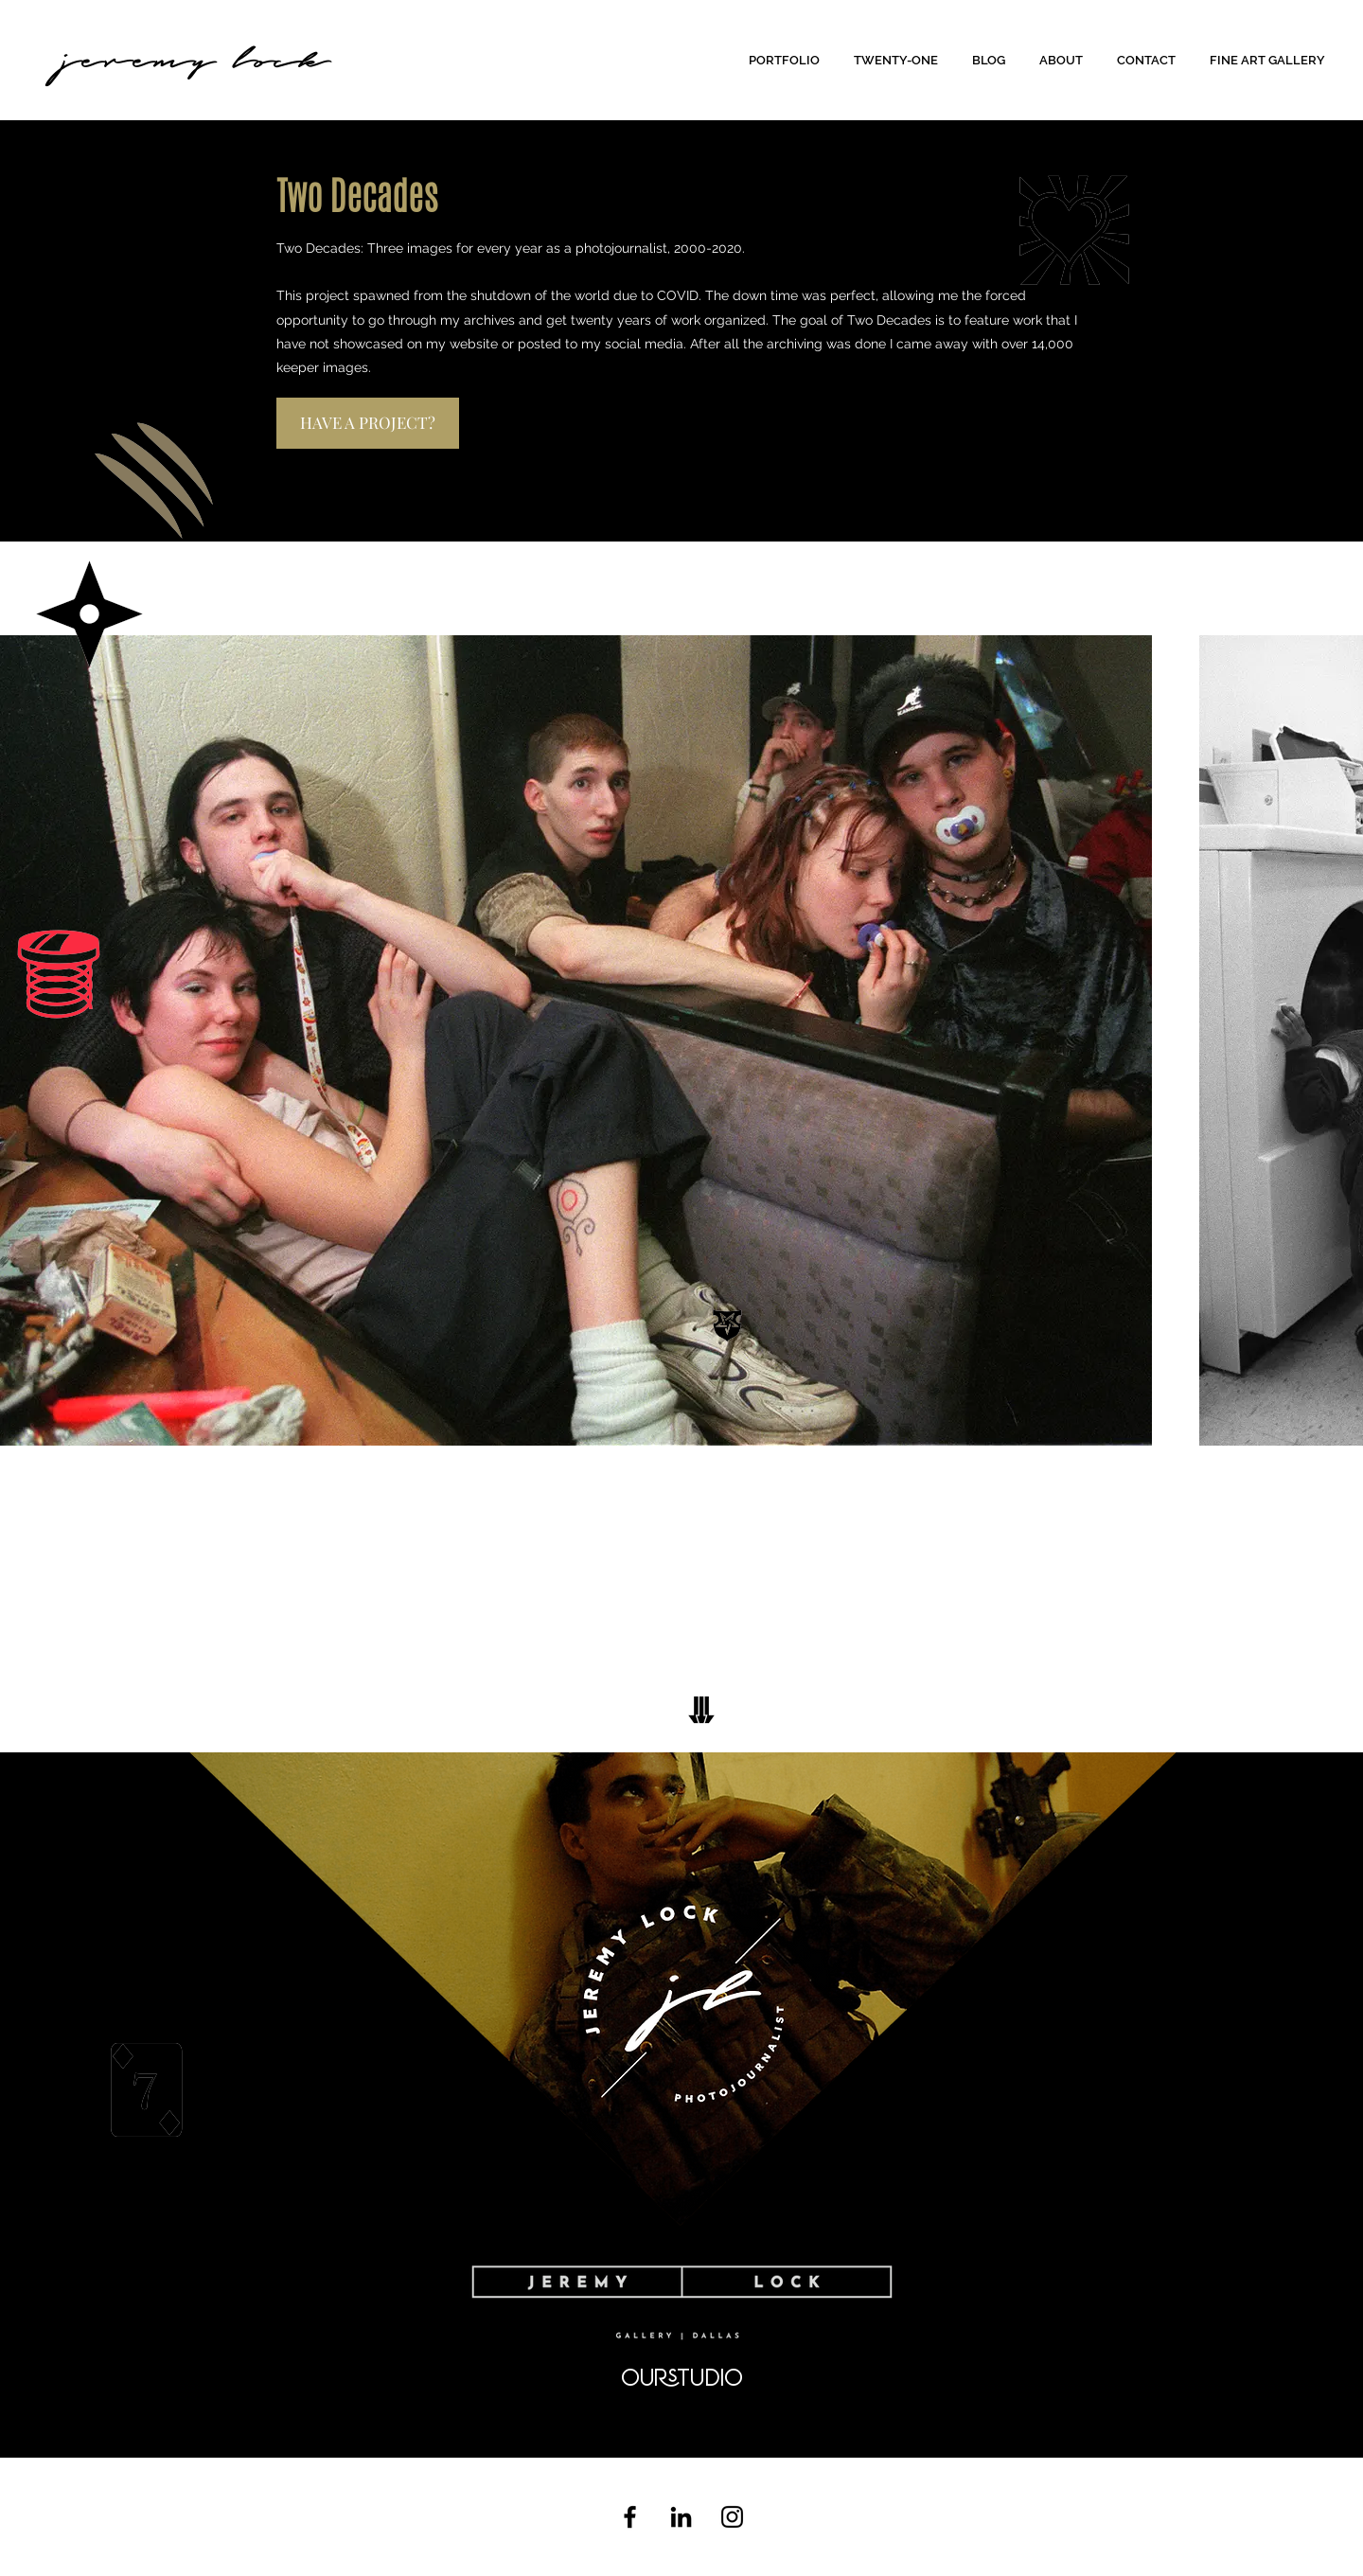 This screenshot has height=2576, width=1363. What do you see at coordinates (146, 2089) in the screenshot?
I see `seven of diamonds playing card` at bounding box center [146, 2089].